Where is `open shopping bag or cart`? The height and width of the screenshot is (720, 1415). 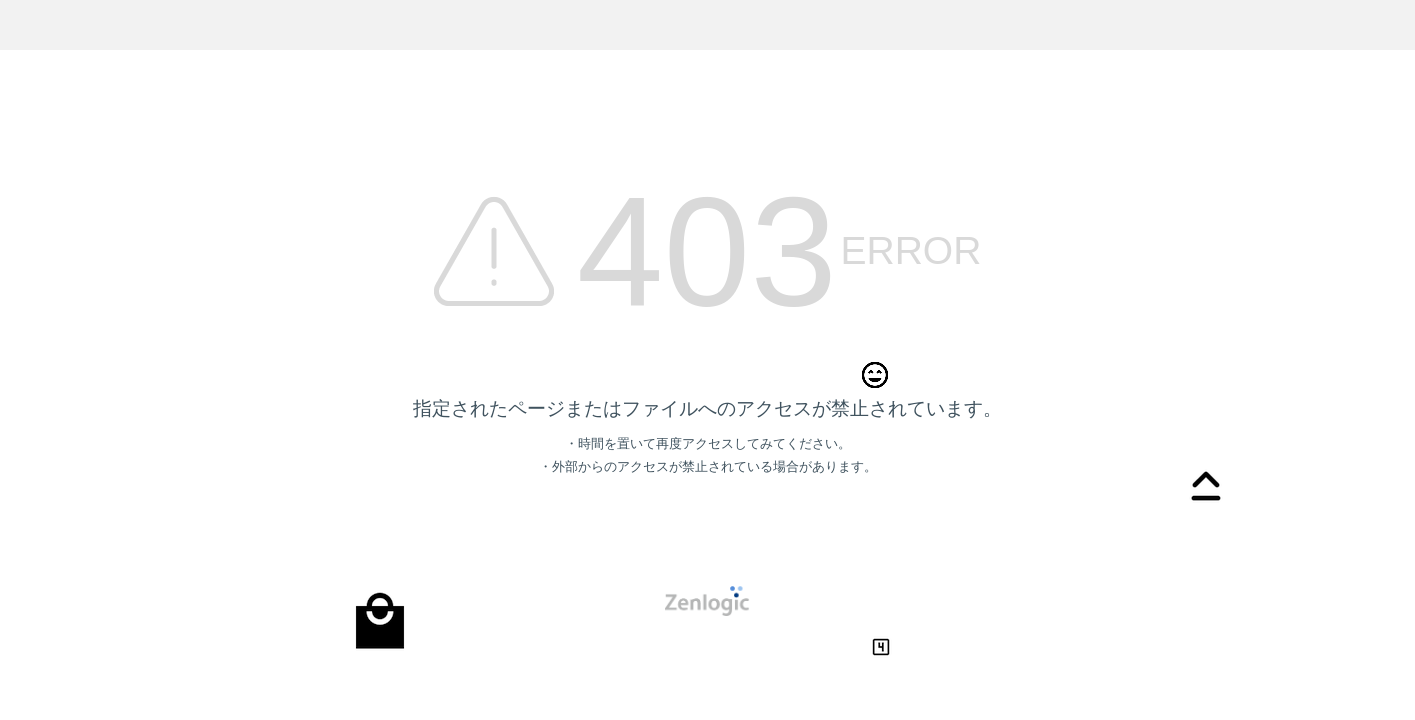
open shopping bag or cart is located at coordinates (380, 622).